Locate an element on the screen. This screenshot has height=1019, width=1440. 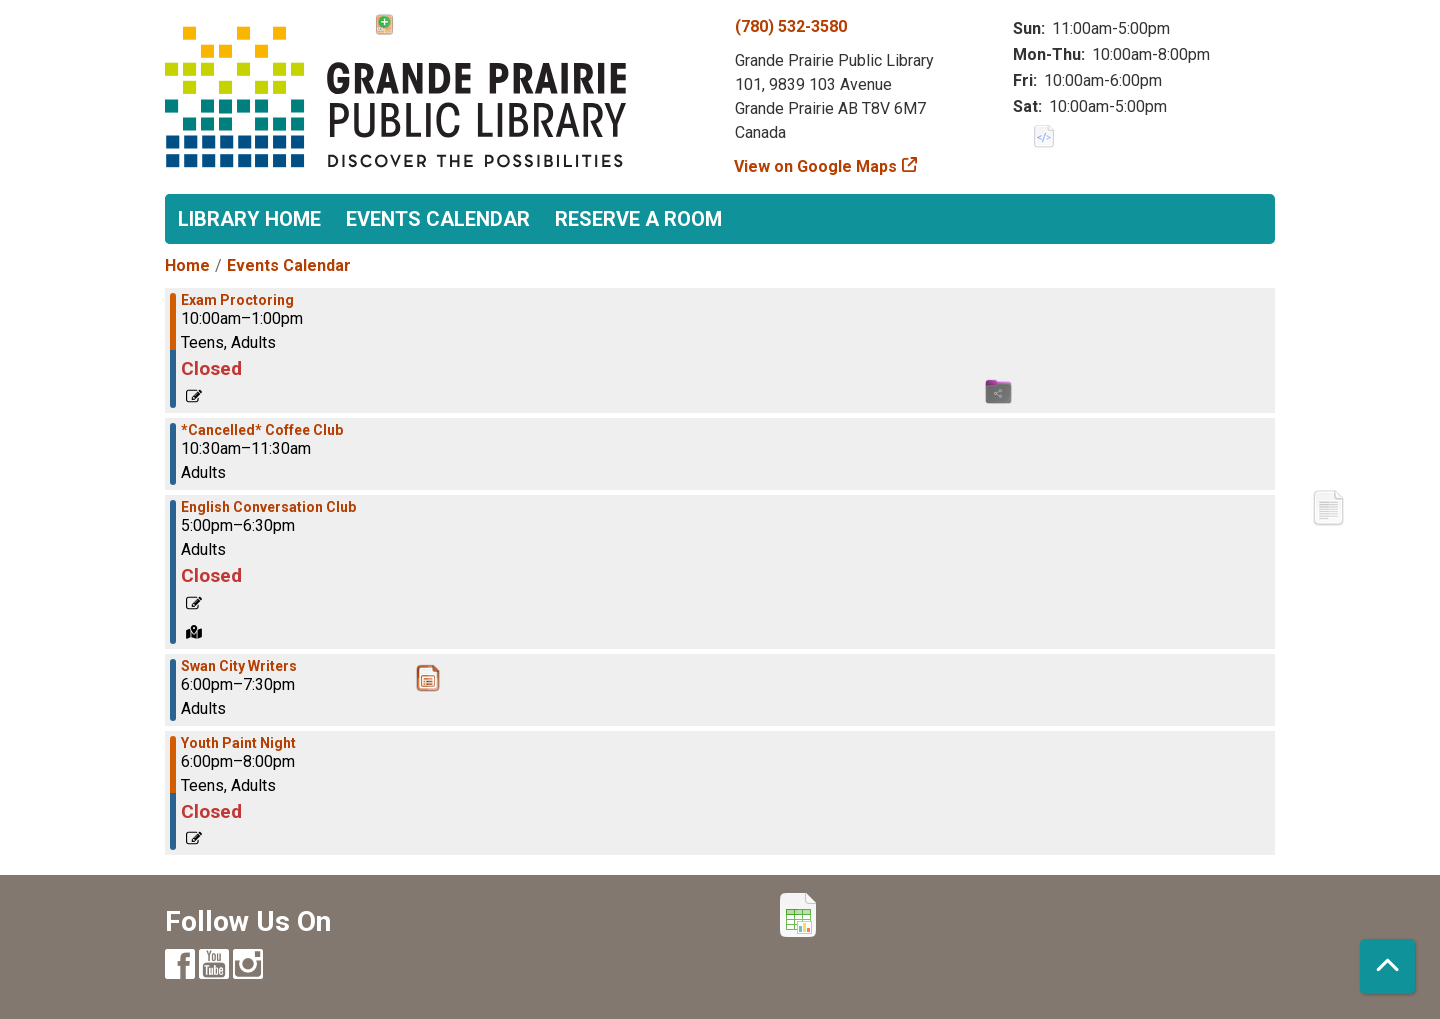
an HTML or web document file is located at coordinates (1044, 136).